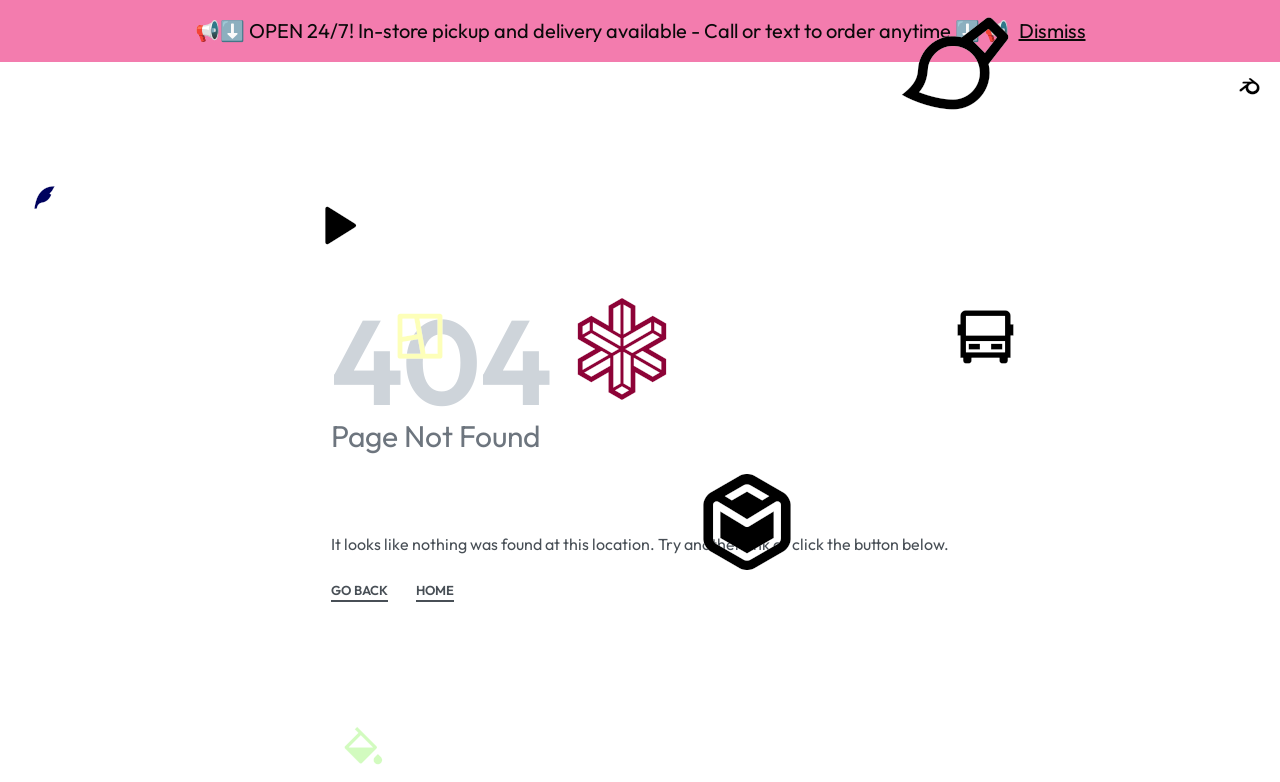 The image size is (1280, 782). What do you see at coordinates (985, 335) in the screenshot?
I see `view public transit options` at bounding box center [985, 335].